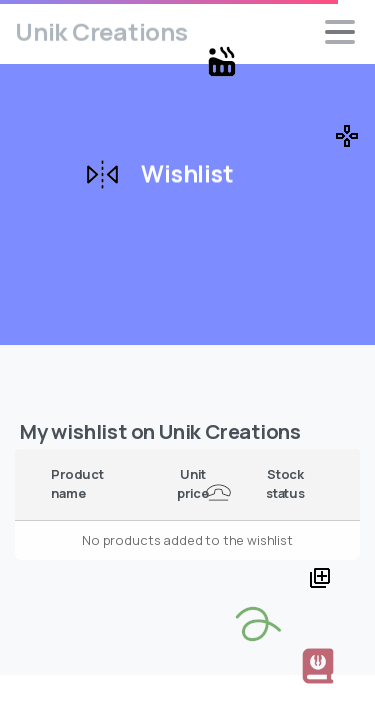 This screenshot has width=375, height=720. Describe the element at coordinates (102, 174) in the screenshot. I see `mirror or flip content horizontally` at that location.